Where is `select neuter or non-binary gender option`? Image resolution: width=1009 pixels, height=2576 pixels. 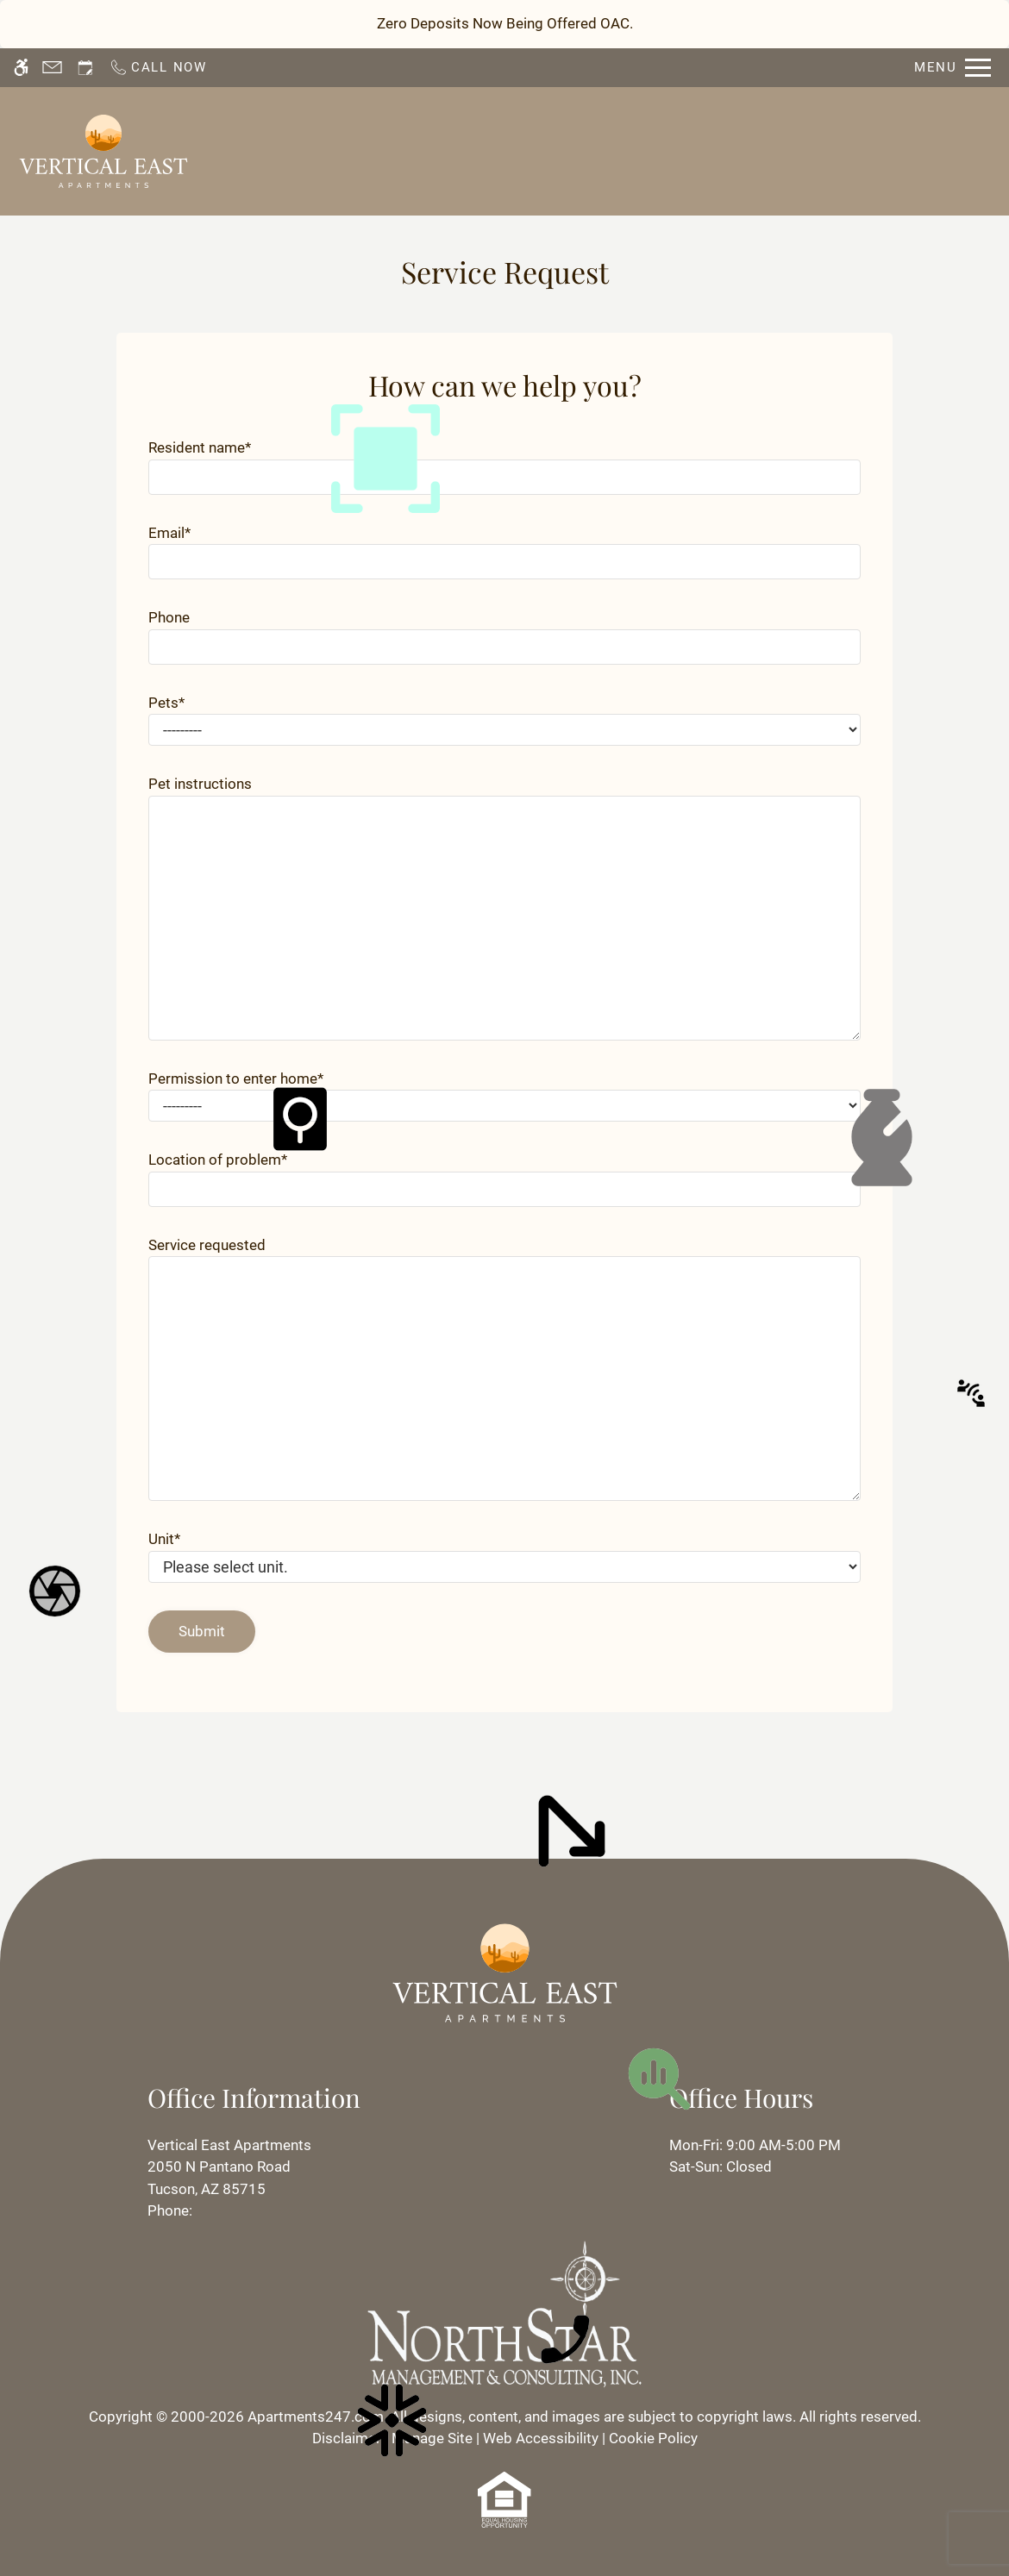
select neuter or non-binary gender option is located at coordinates (300, 1119).